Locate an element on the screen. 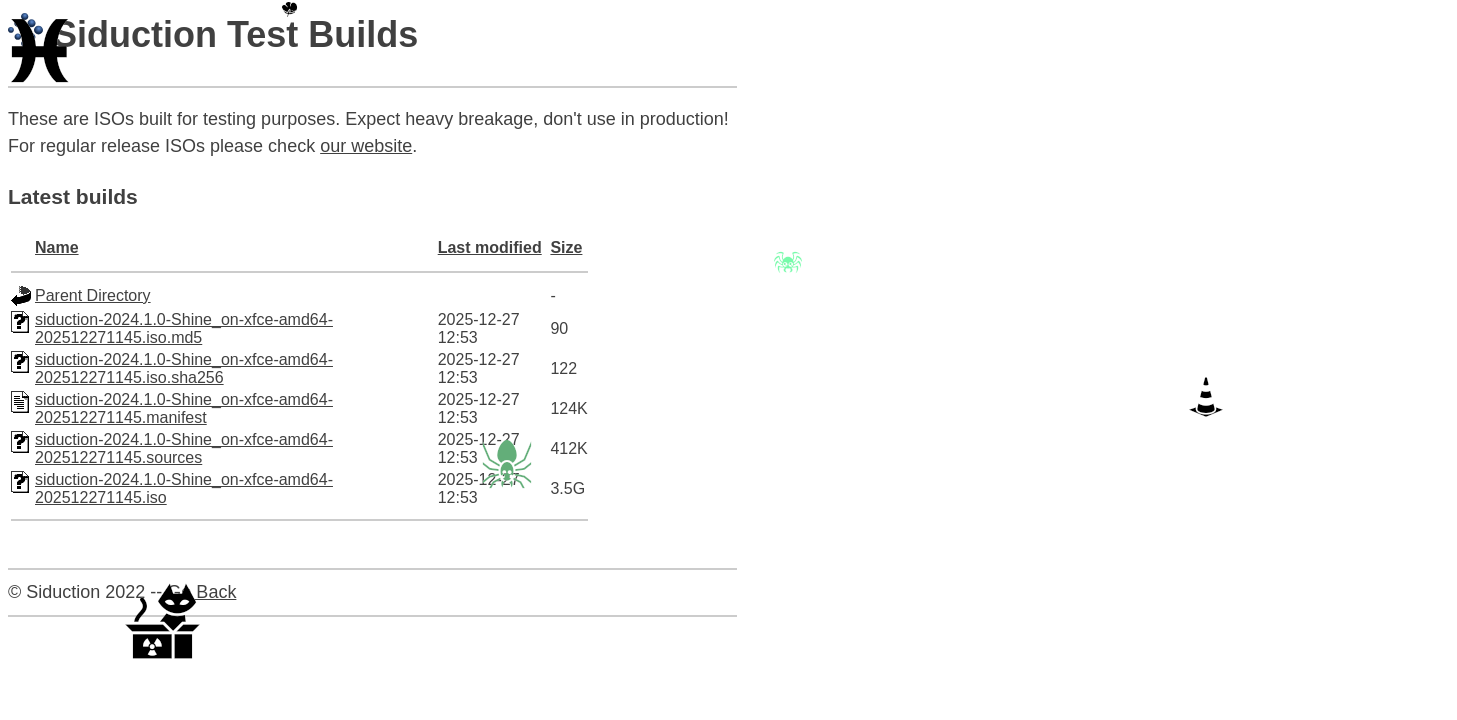 The width and height of the screenshot is (1457, 720). indicates bug or pest-related content in a game is located at coordinates (788, 263).